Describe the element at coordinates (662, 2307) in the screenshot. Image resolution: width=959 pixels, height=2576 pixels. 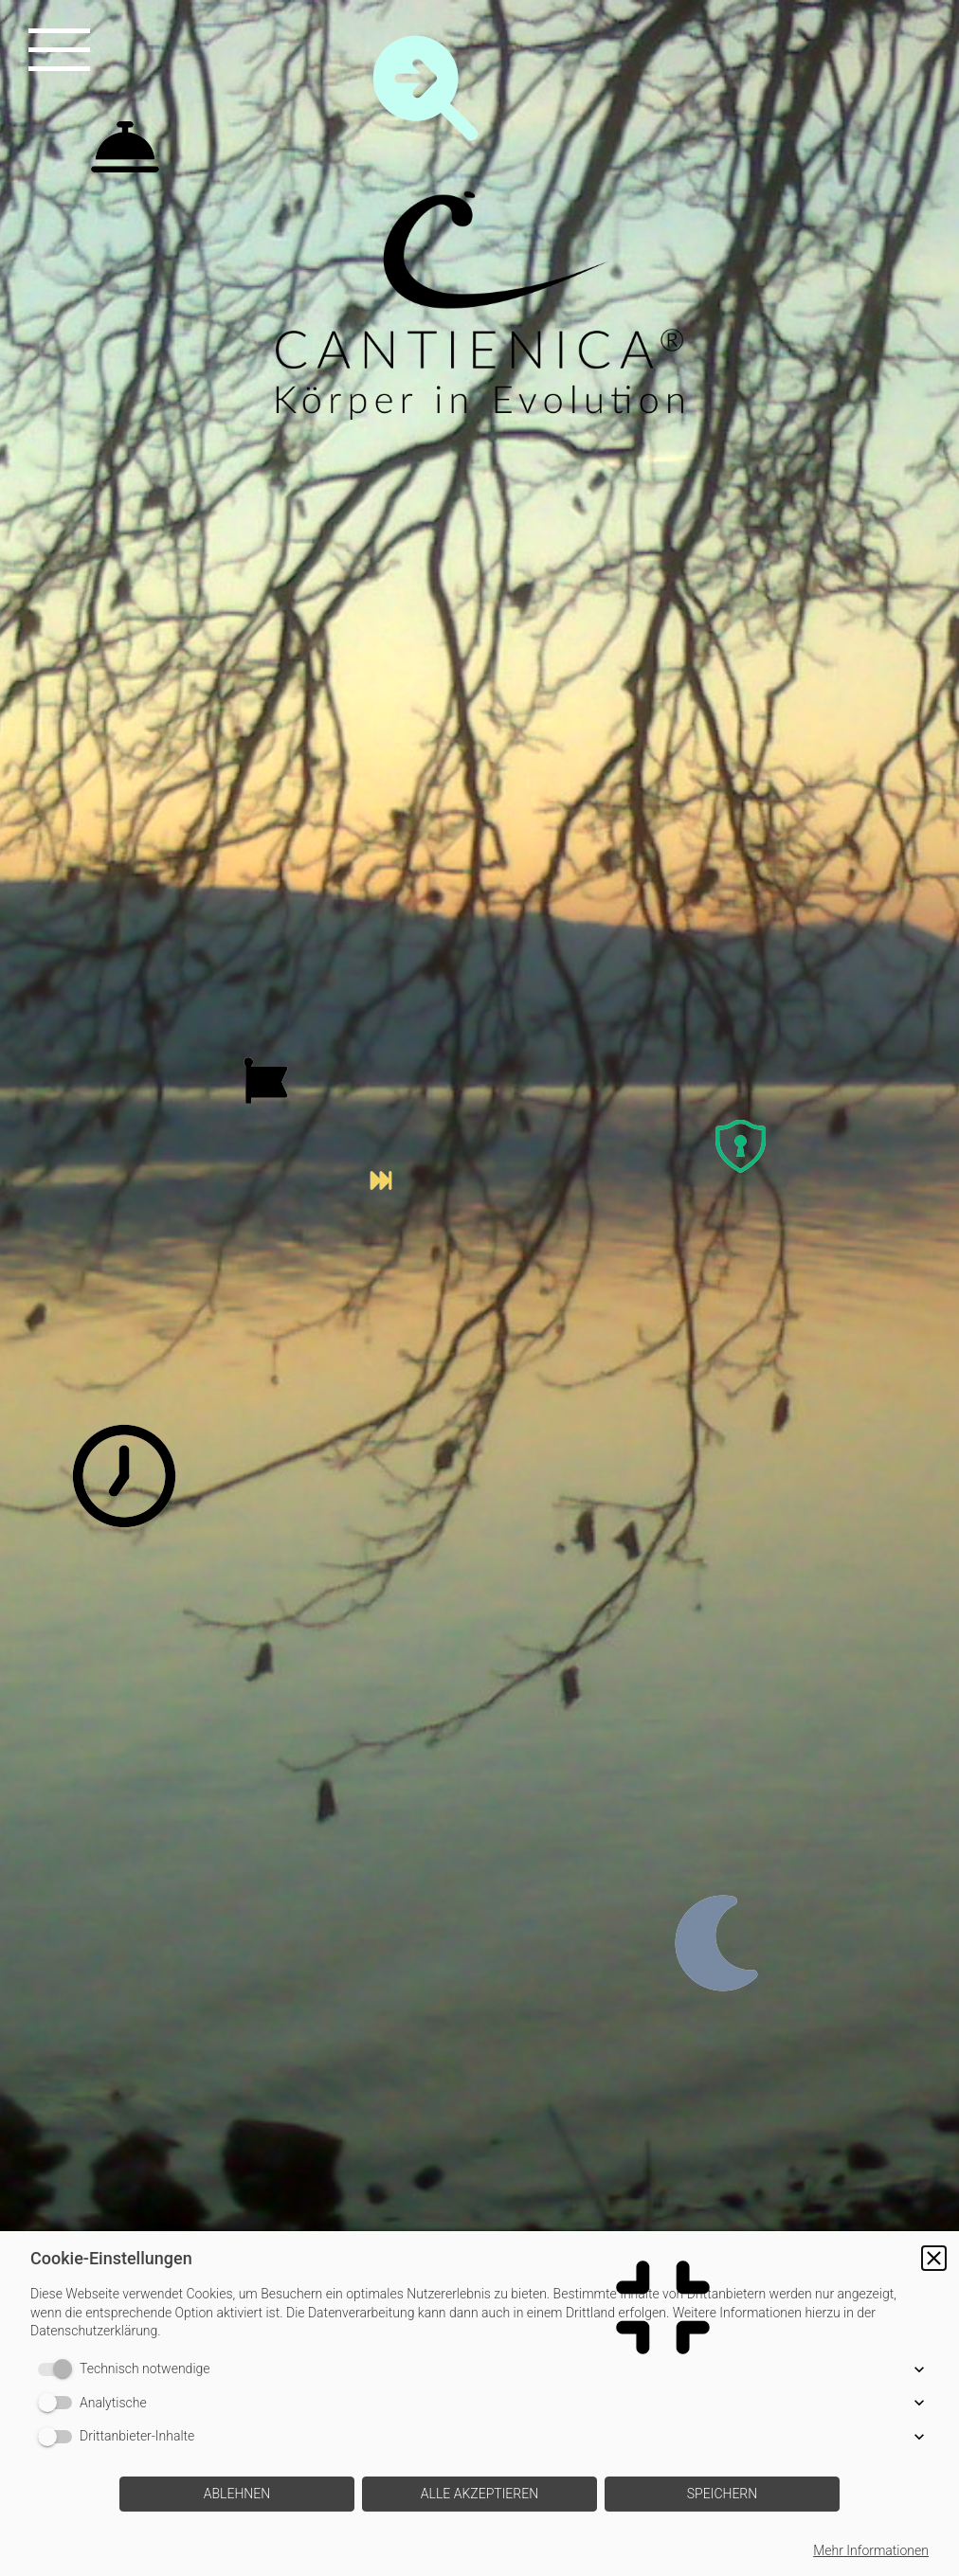
I see `compress or reduce content size` at that location.